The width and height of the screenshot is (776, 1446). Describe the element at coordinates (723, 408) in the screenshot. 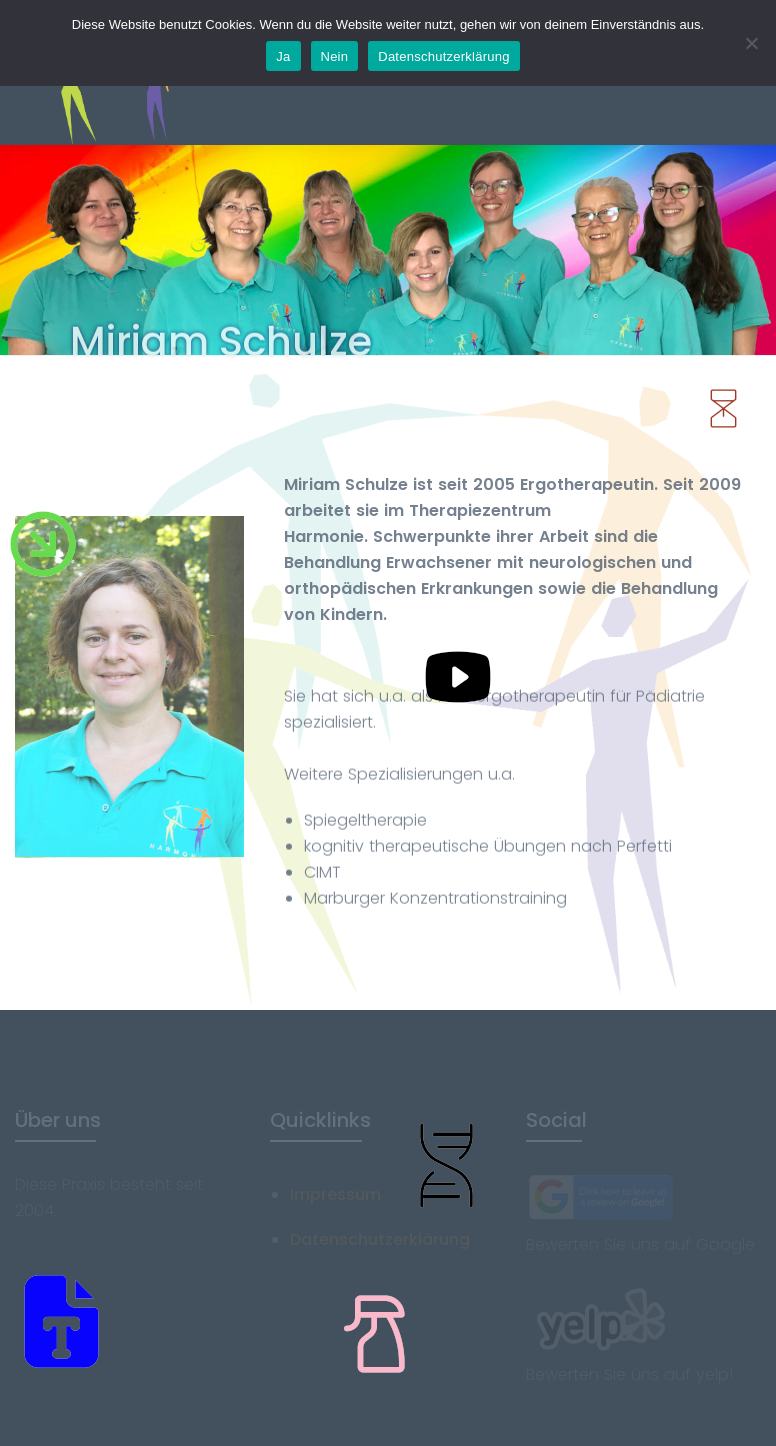

I see `indicates a process is in progress` at that location.